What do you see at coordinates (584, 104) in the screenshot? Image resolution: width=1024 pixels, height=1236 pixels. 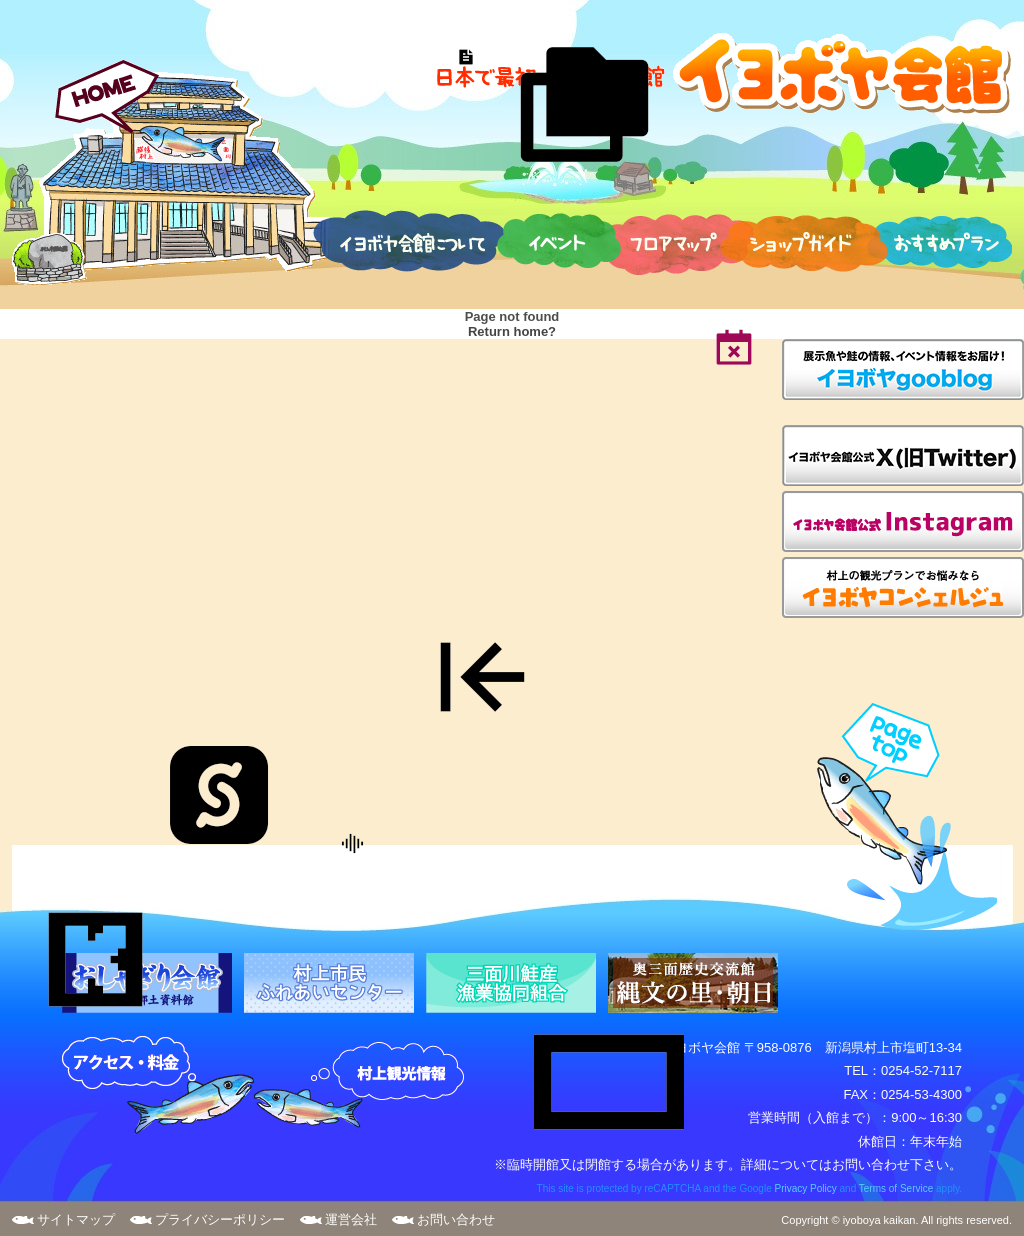 I see `access your folders` at bounding box center [584, 104].